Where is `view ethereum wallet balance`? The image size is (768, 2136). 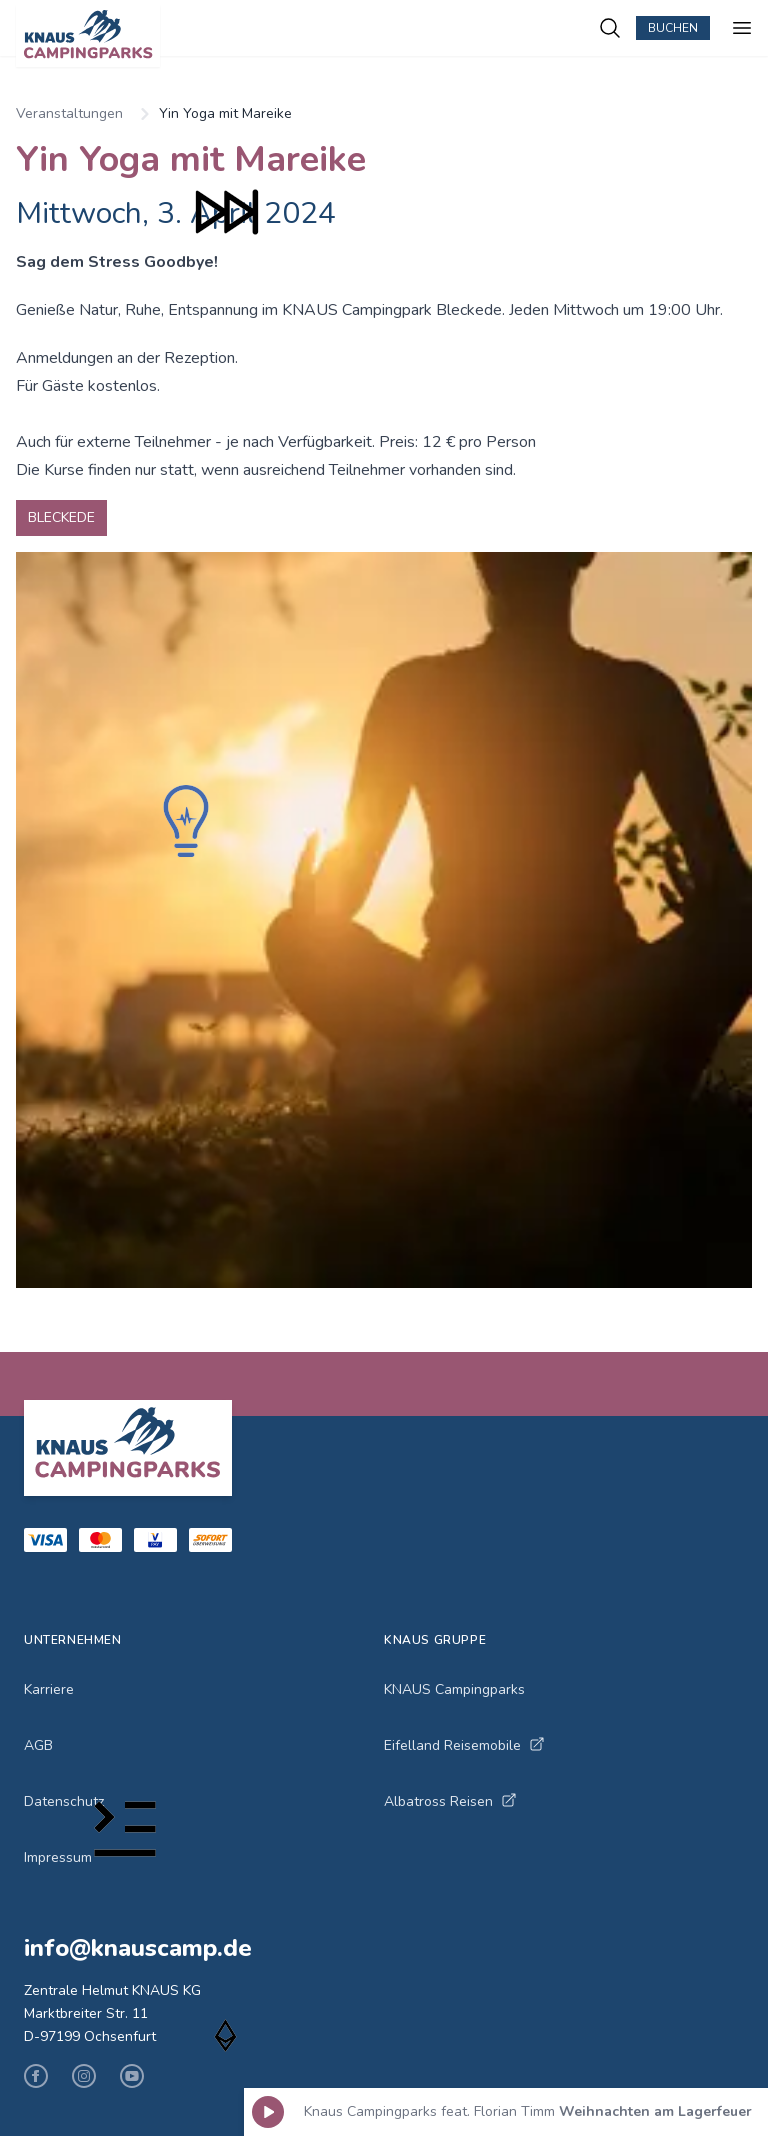
view ethereum wallet balance is located at coordinates (225, 2035).